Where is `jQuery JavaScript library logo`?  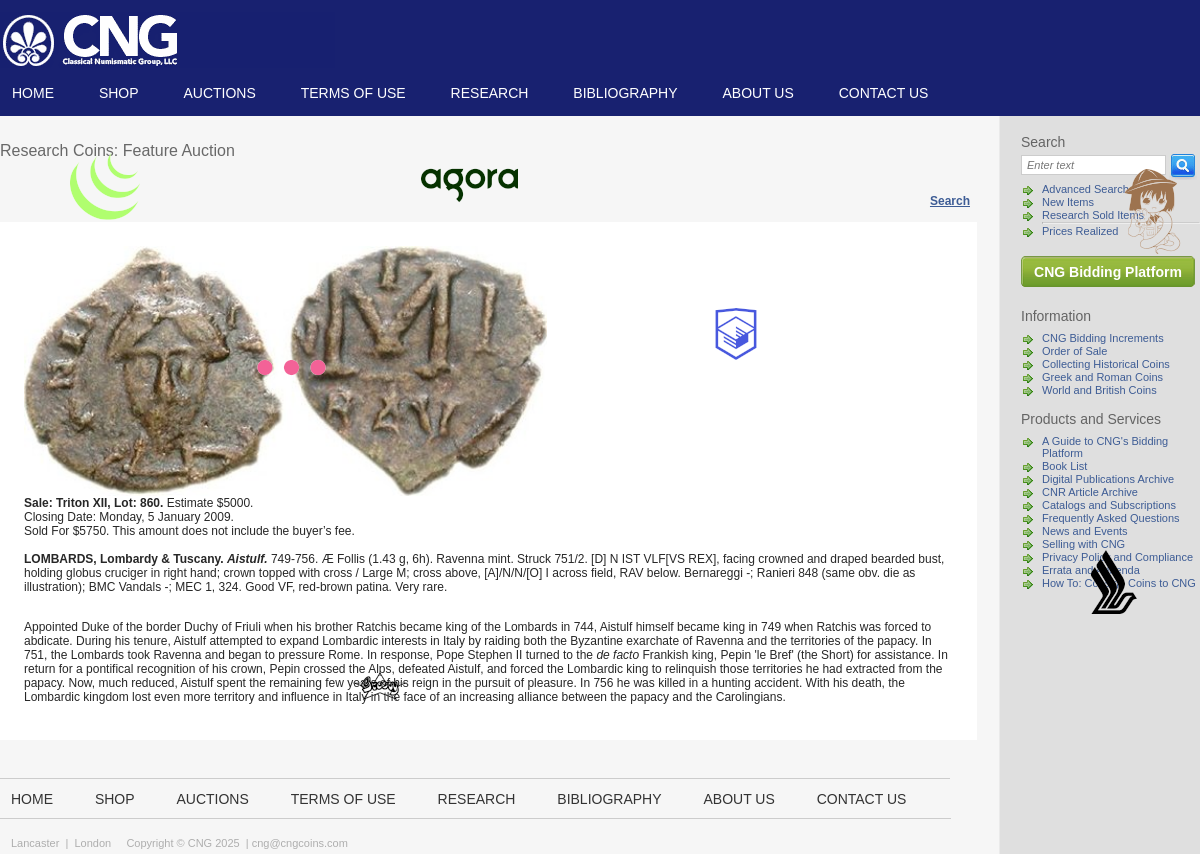 jQuery JavaScript library logo is located at coordinates (105, 186).